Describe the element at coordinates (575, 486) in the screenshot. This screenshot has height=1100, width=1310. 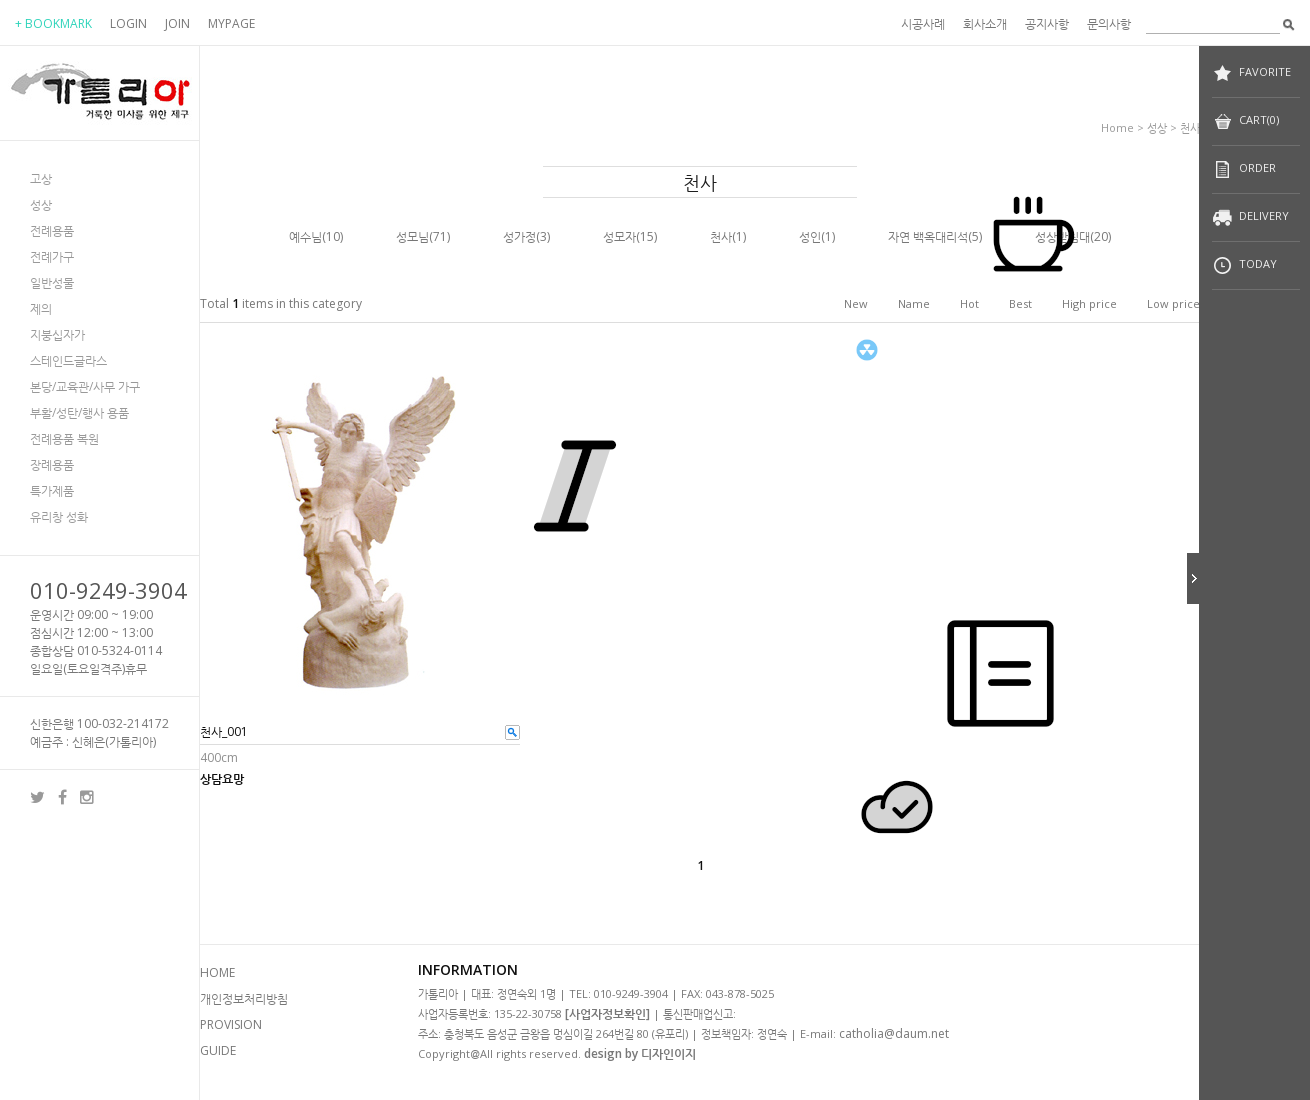
I see `apply italic formatting to selected text` at that location.